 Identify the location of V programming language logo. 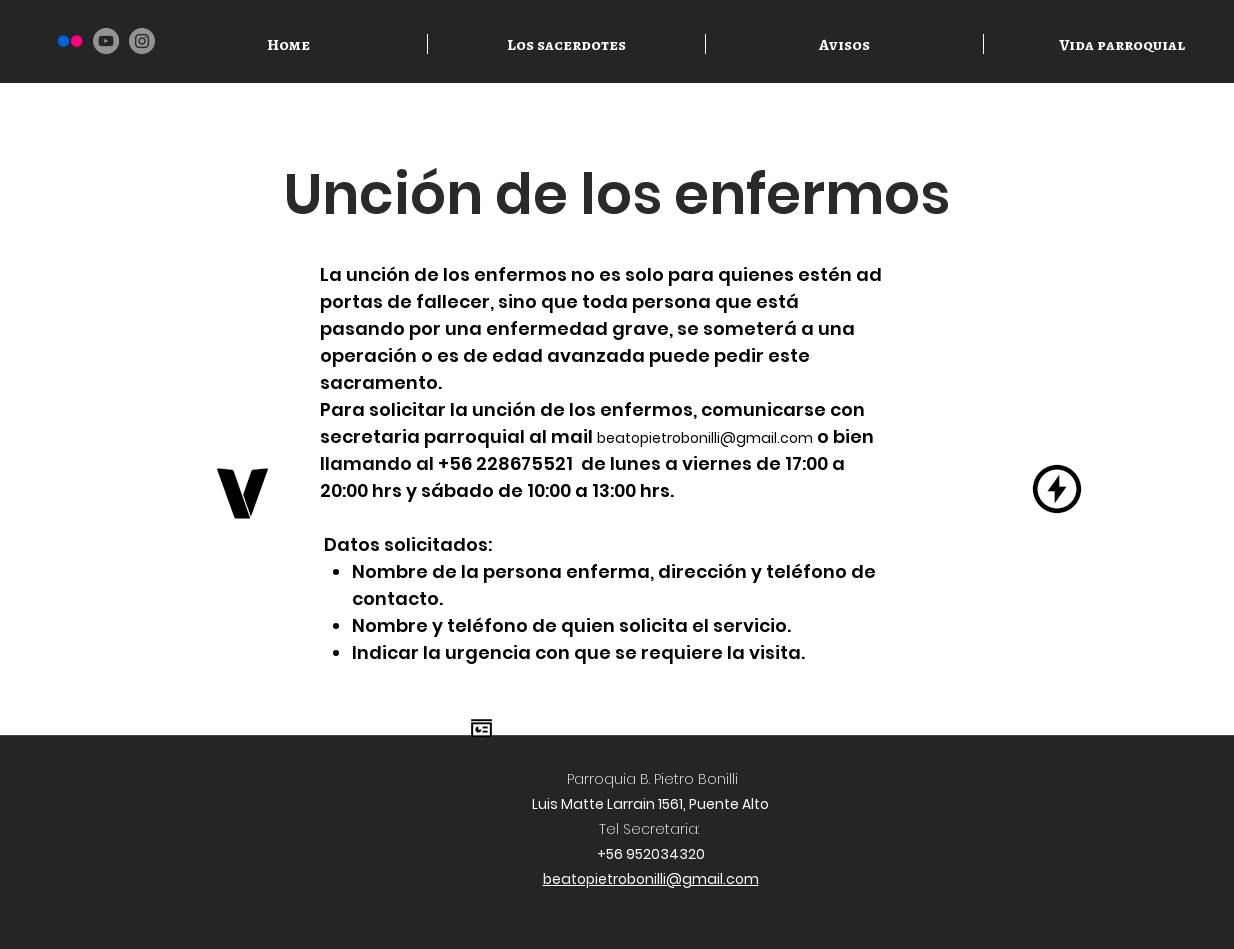
(242, 493).